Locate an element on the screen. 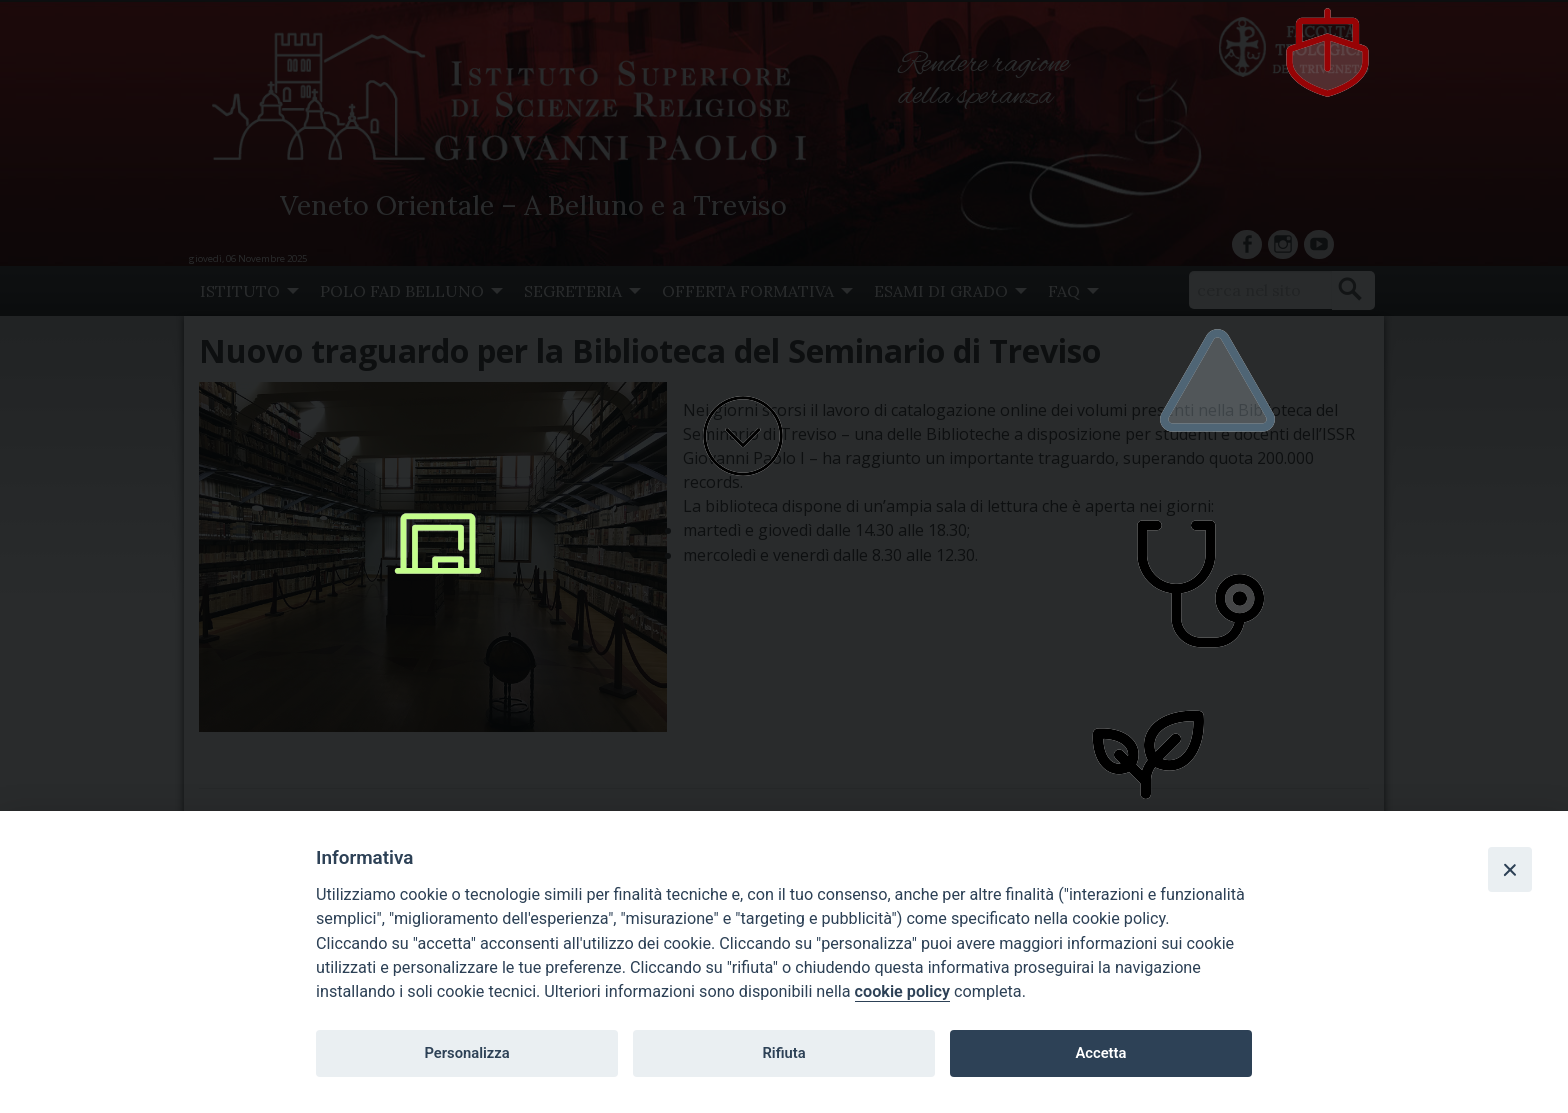 Image resolution: width=1568 pixels, height=1113 pixels. open whiteboard or presentation mode is located at coordinates (438, 545).